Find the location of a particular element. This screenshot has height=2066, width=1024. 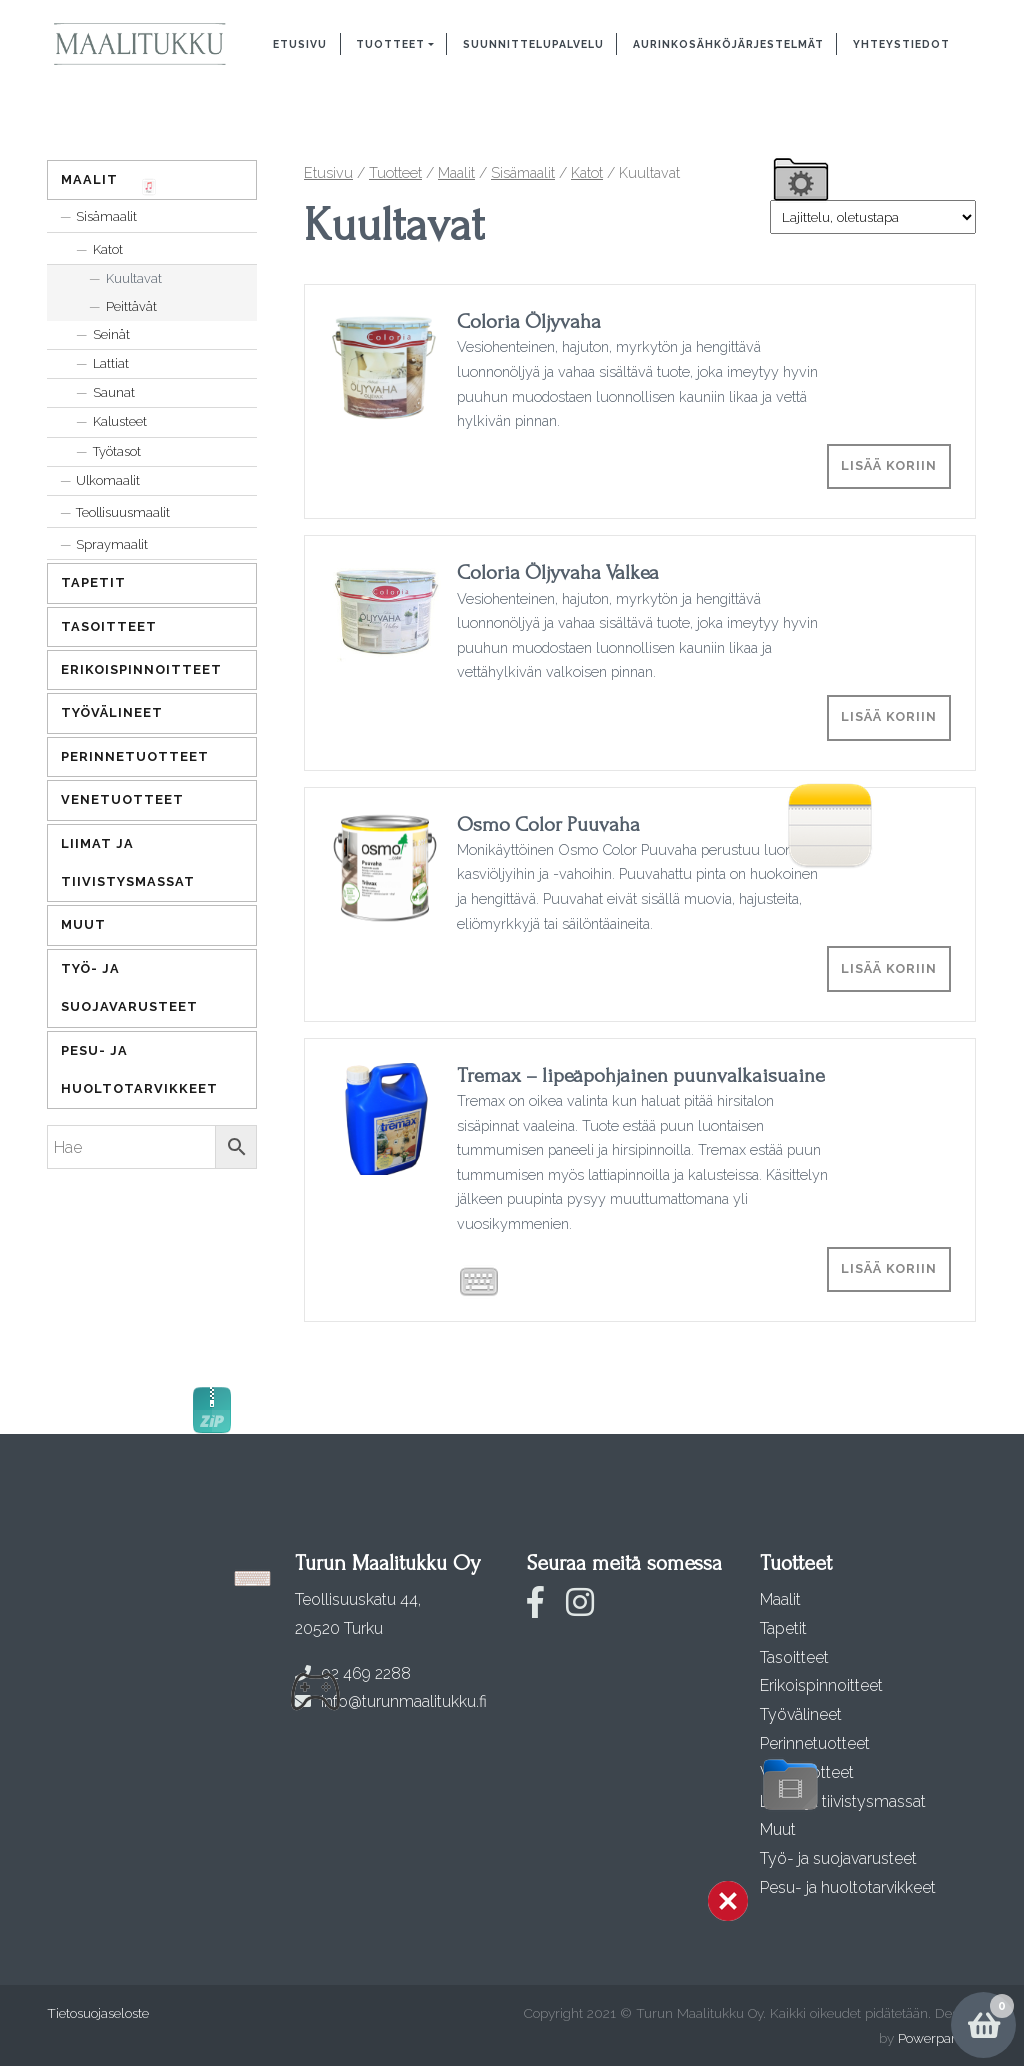

open keyboard settings is located at coordinates (479, 1282).